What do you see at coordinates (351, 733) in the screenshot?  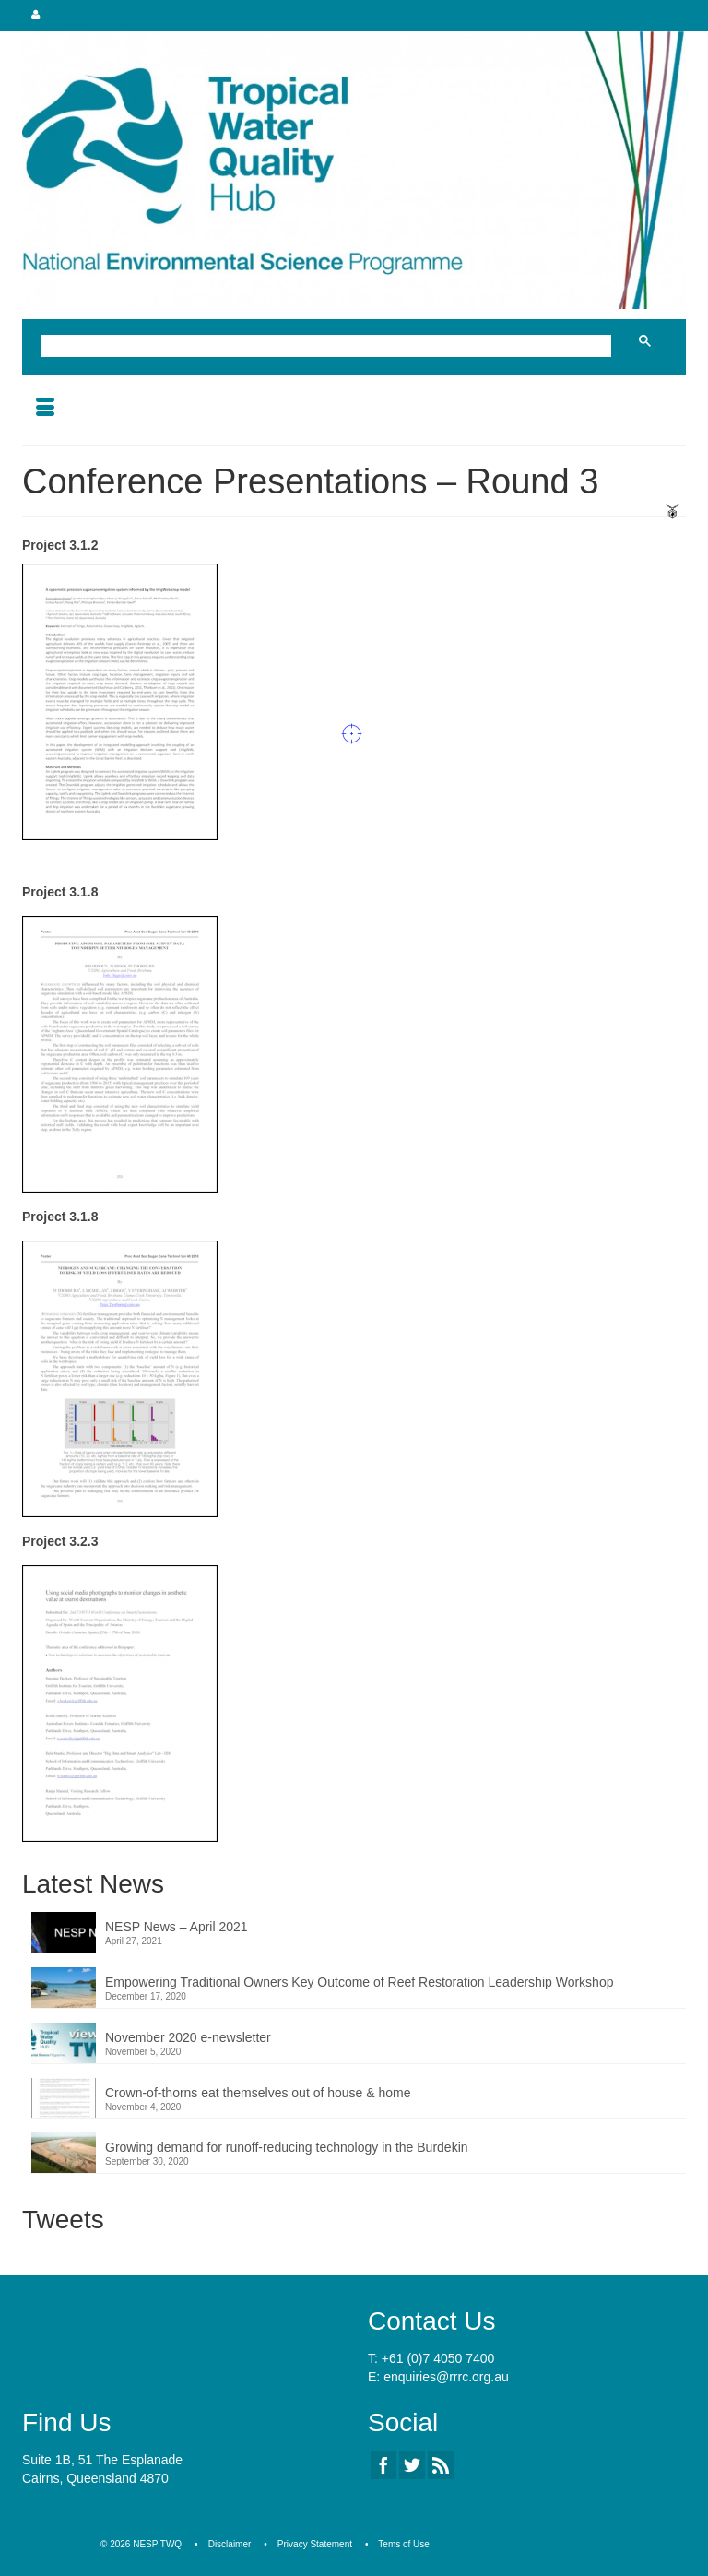 I see `aim or target an object in a game` at bounding box center [351, 733].